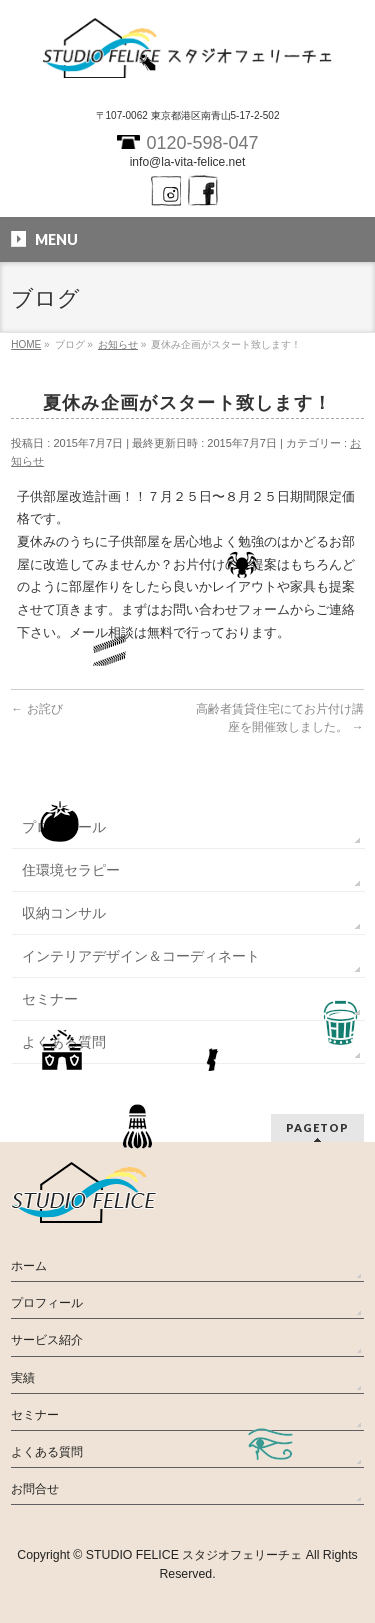  What do you see at coordinates (59, 821) in the screenshot?
I see `select tomato as an ingredient` at bounding box center [59, 821].